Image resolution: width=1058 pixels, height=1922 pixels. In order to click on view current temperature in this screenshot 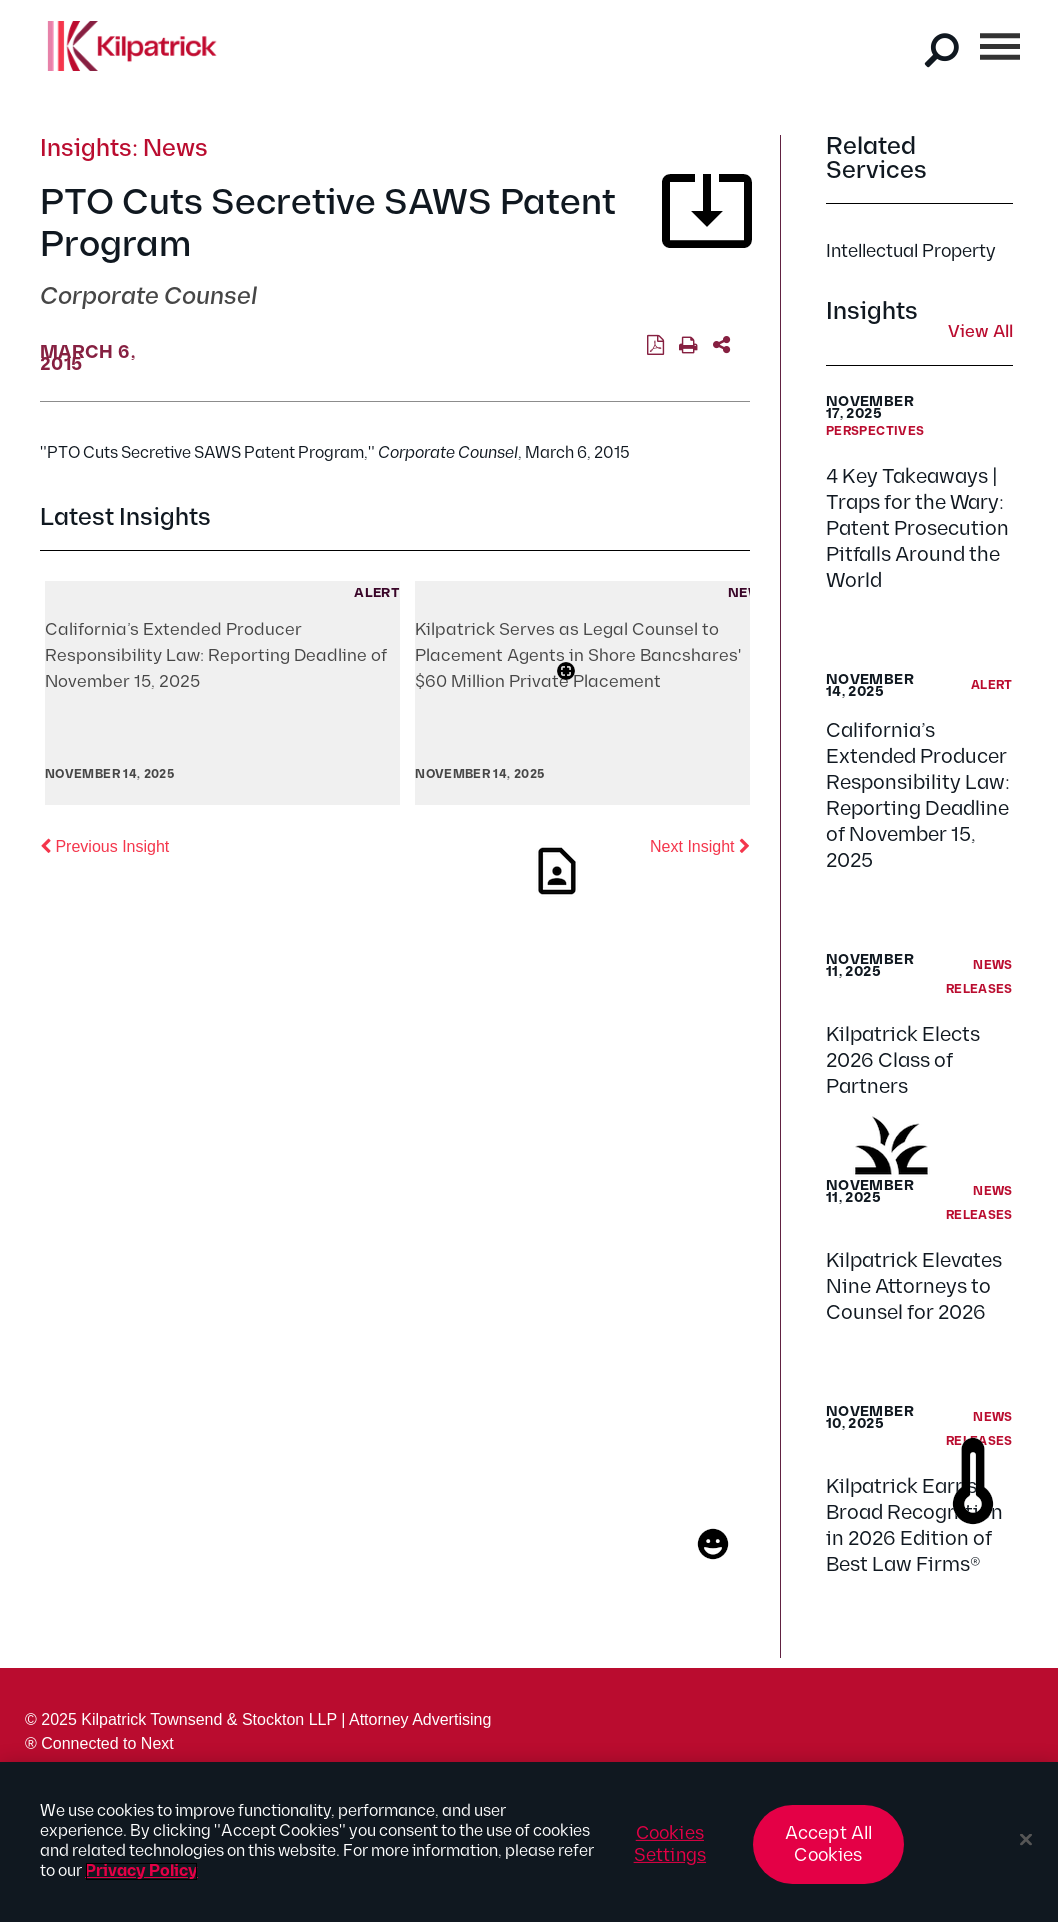, I will do `click(973, 1481)`.